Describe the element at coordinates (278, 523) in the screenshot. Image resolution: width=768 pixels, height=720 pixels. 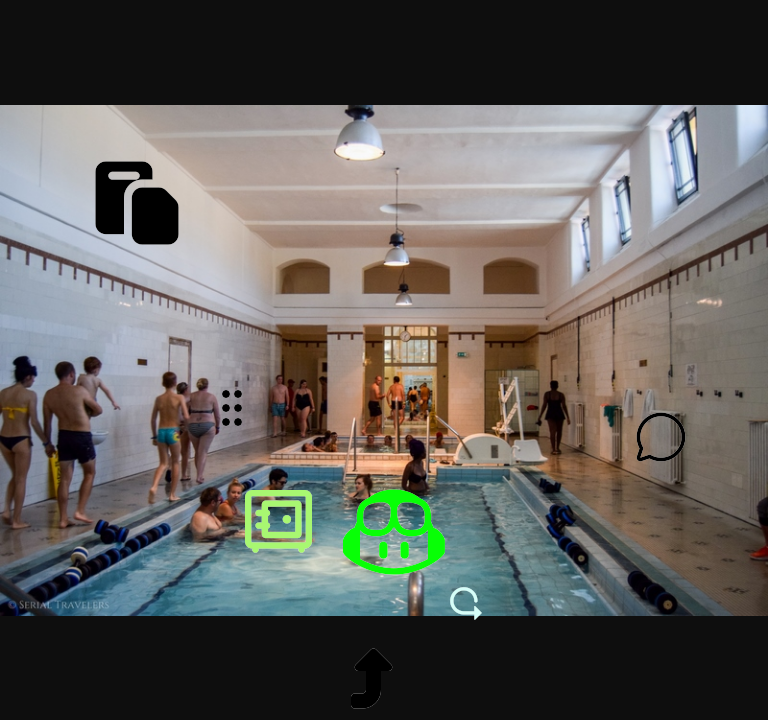
I see `access fiscal host settings` at that location.